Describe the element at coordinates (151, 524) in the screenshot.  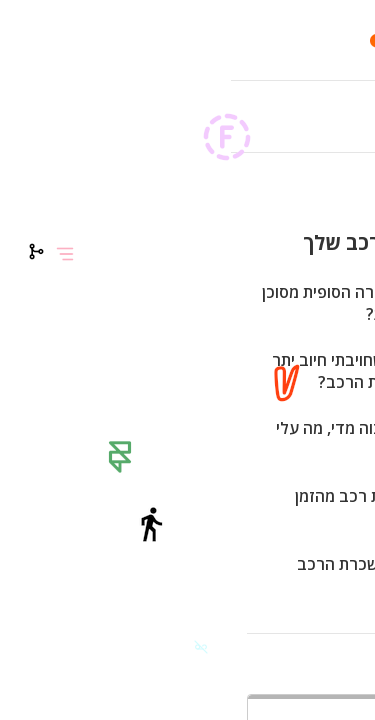
I see `get walking directions` at that location.